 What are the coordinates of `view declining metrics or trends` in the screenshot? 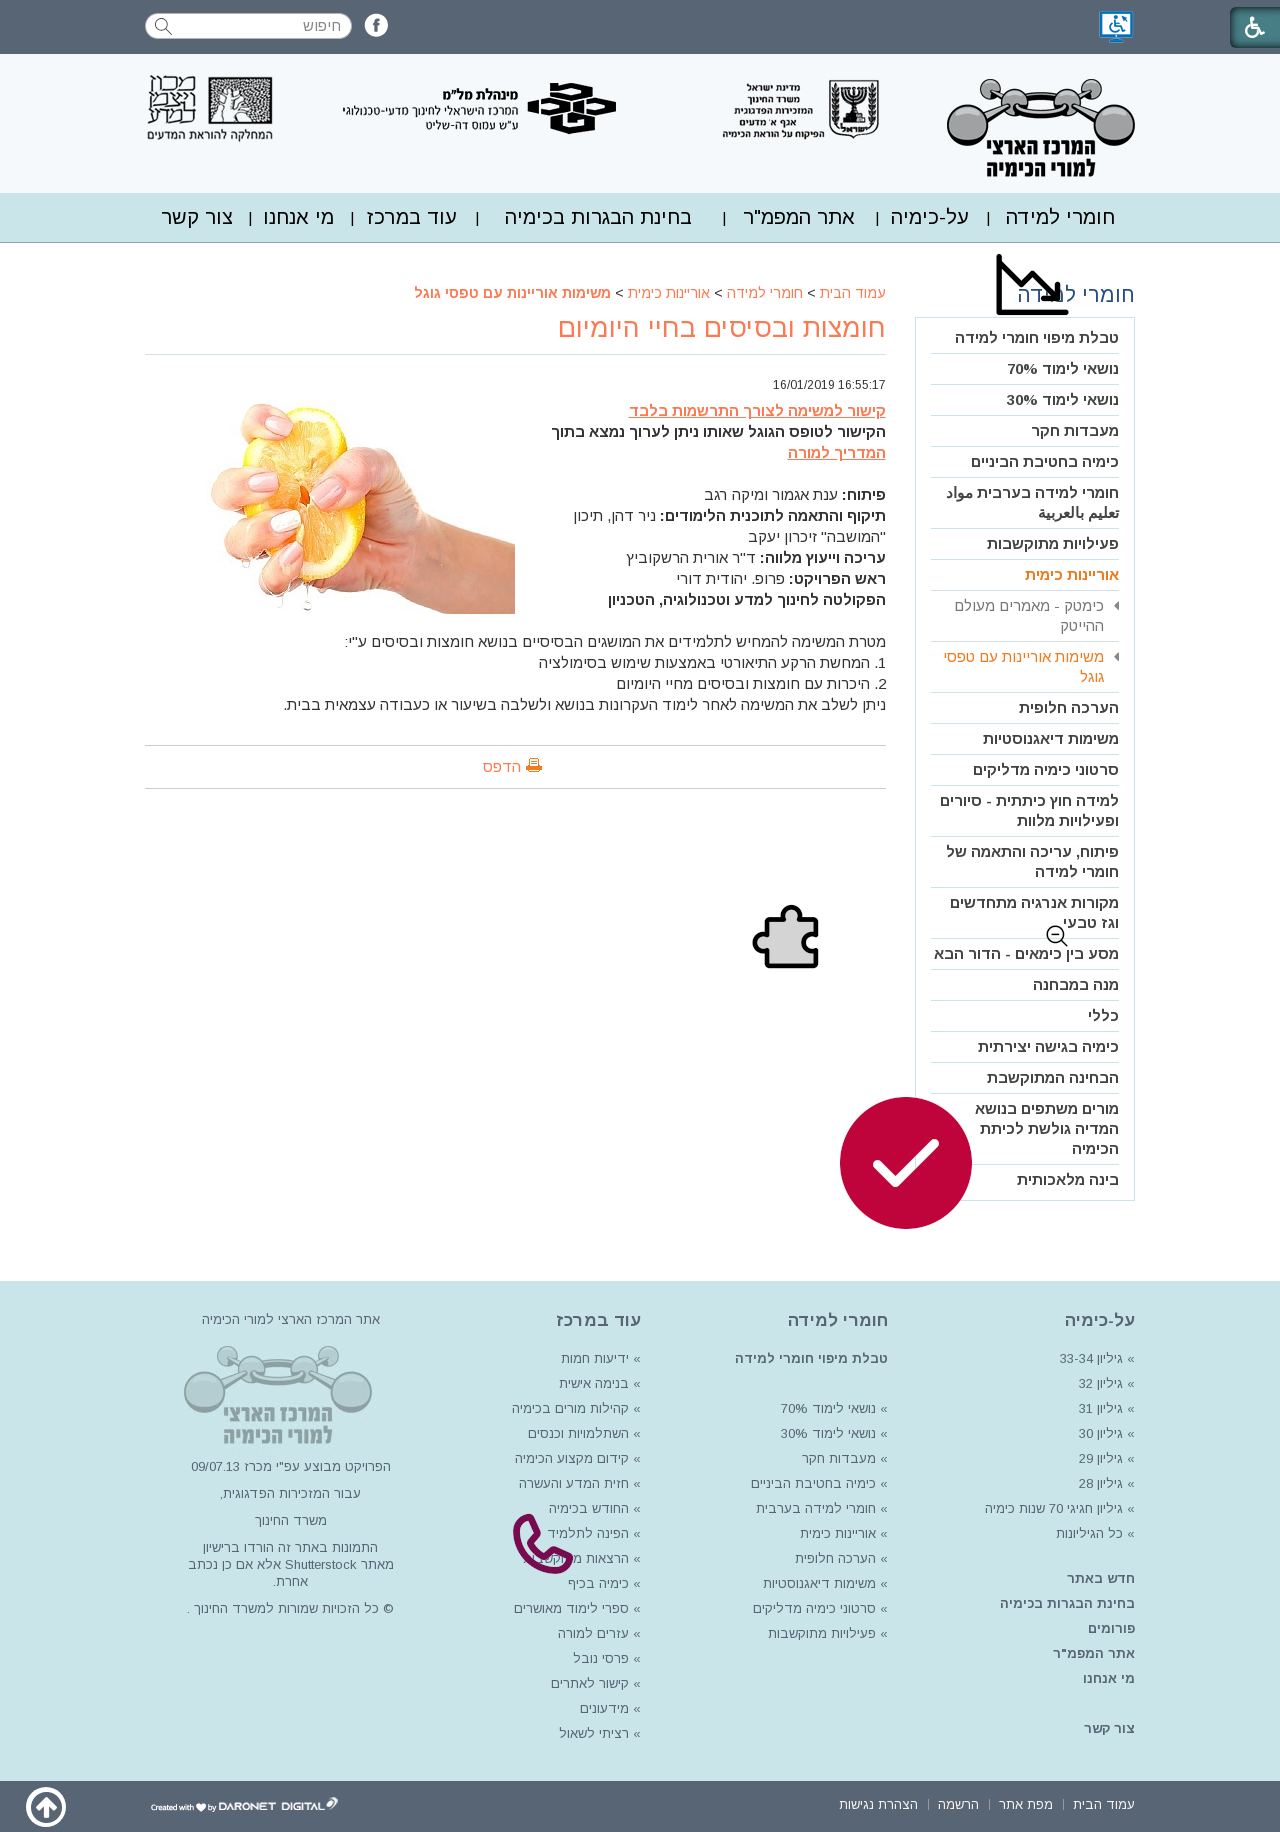 It's located at (1032, 284).